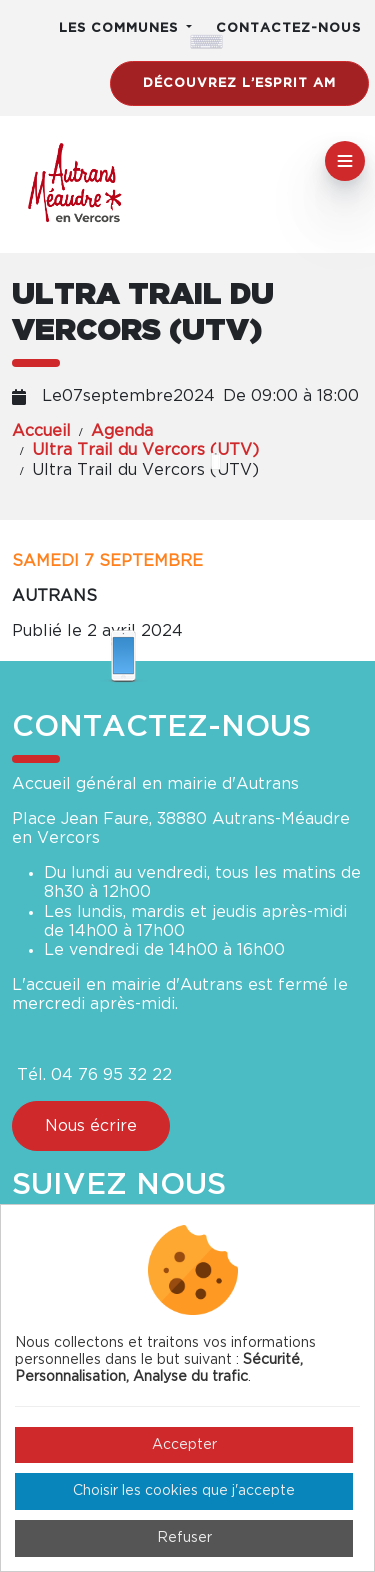 This screenshot has width=375, height=1572. What do you see at coordinates (206, 41) in the screenshot?
I see `connect a wireless bluetooth keyboard` at bounding box center [206, 41].